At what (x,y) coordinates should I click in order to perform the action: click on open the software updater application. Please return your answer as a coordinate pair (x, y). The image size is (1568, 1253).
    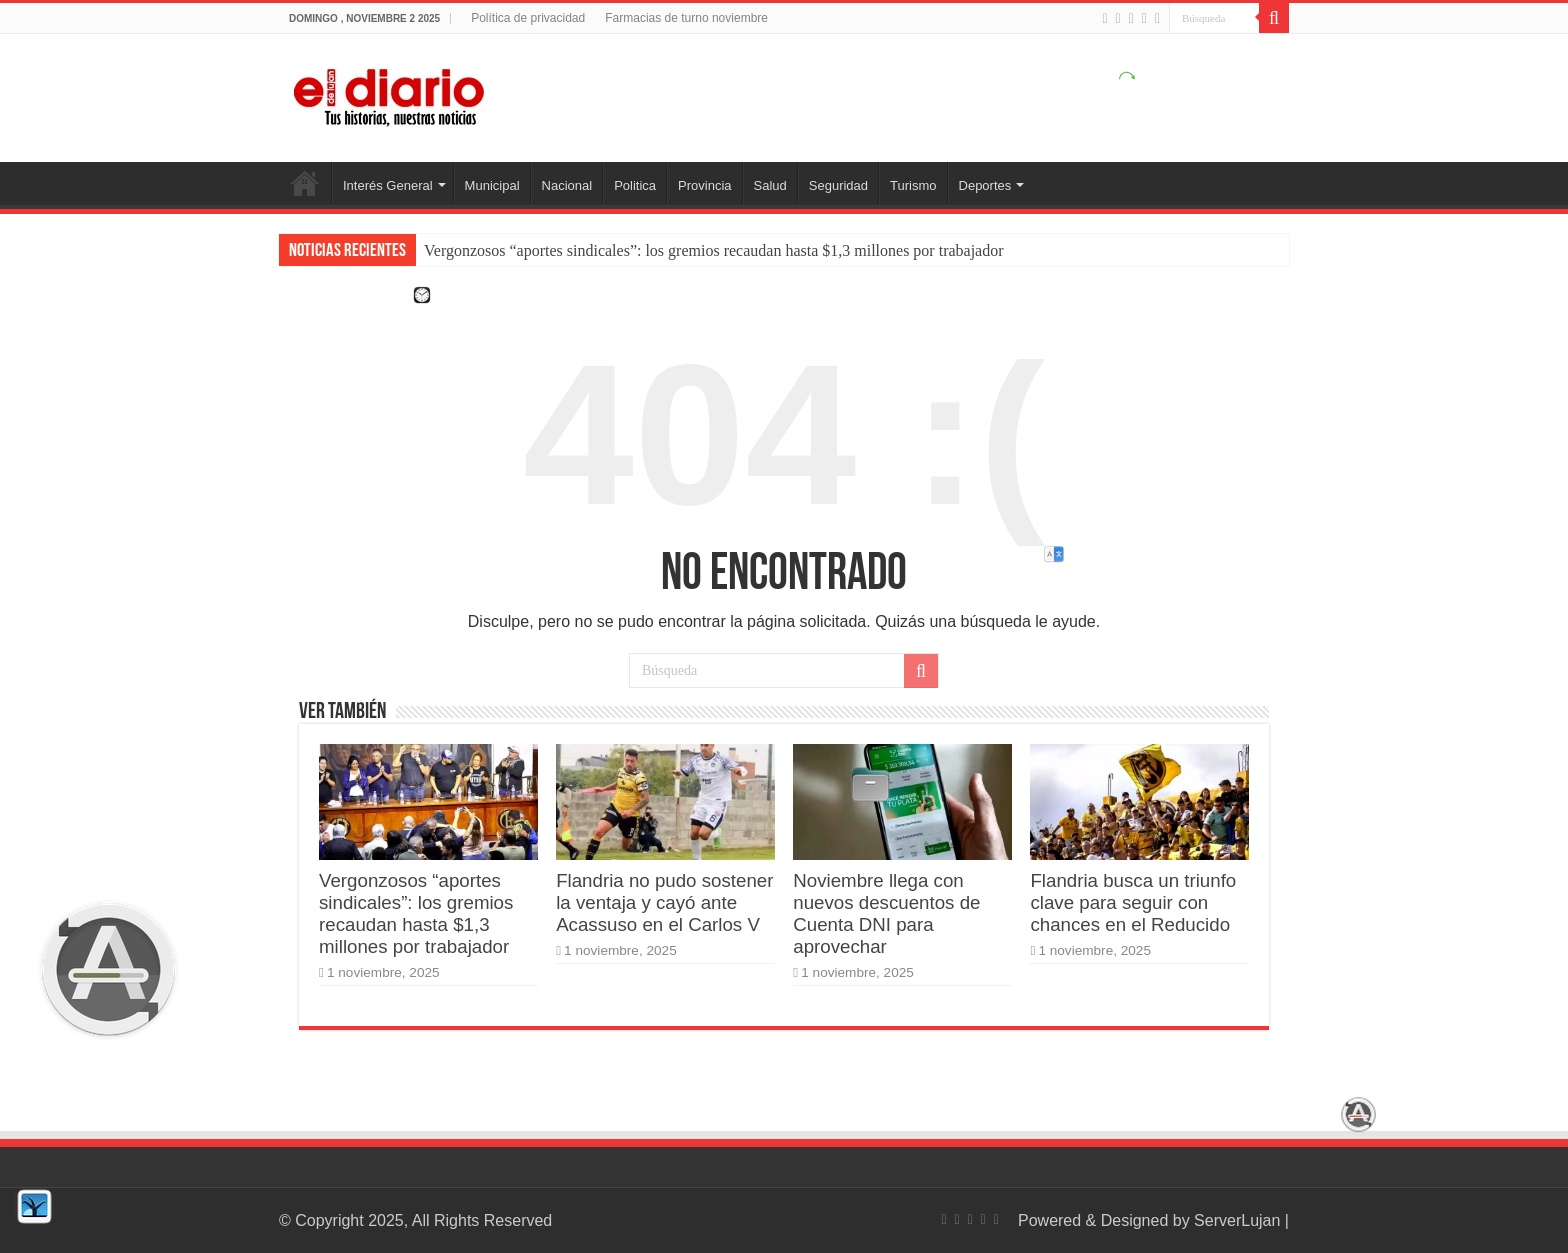
    Looking at the image, I should click on (1358, 1114).